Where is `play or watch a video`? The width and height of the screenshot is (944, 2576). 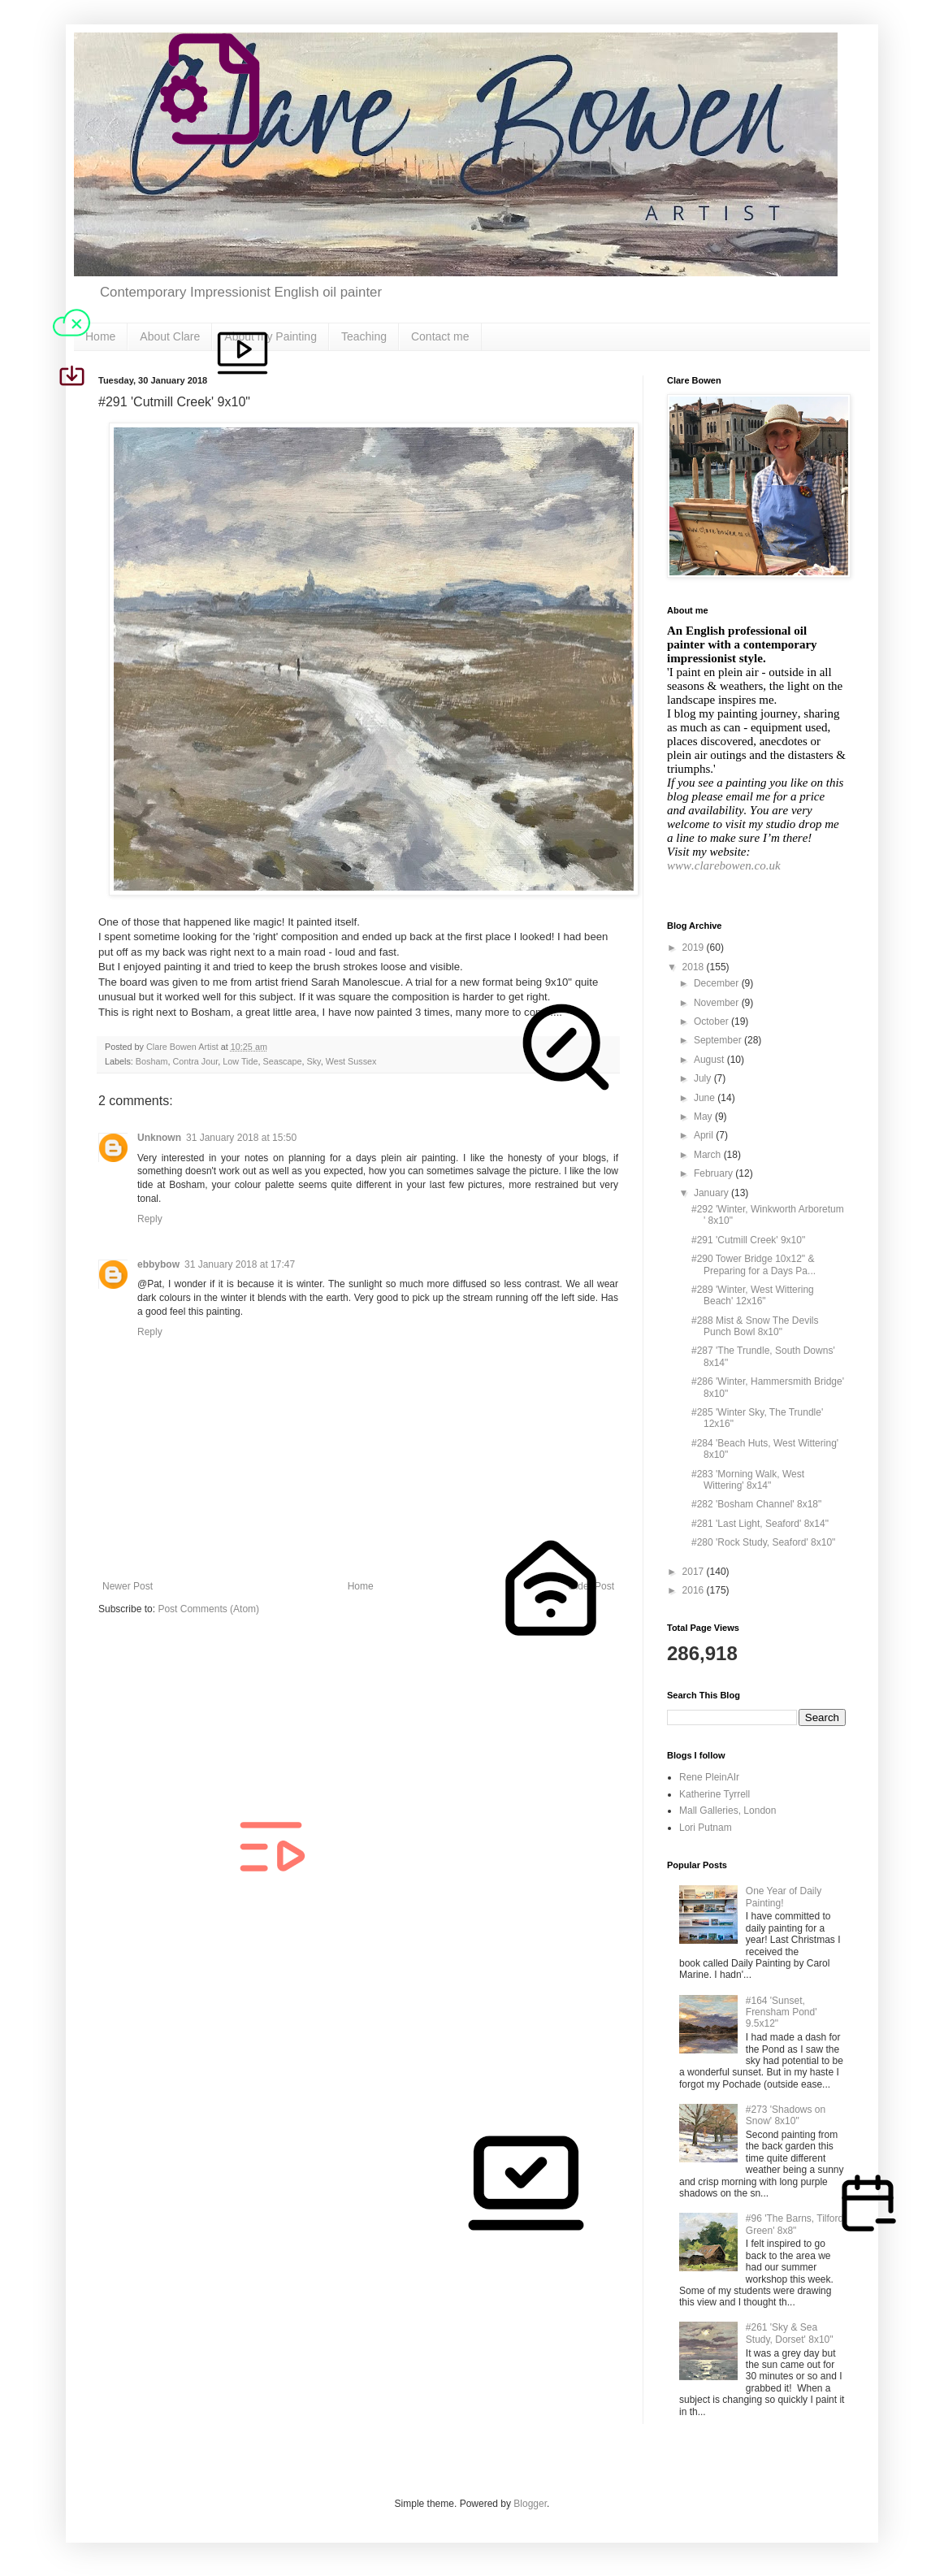 play or watch a video is located at coordinates (242, 353).